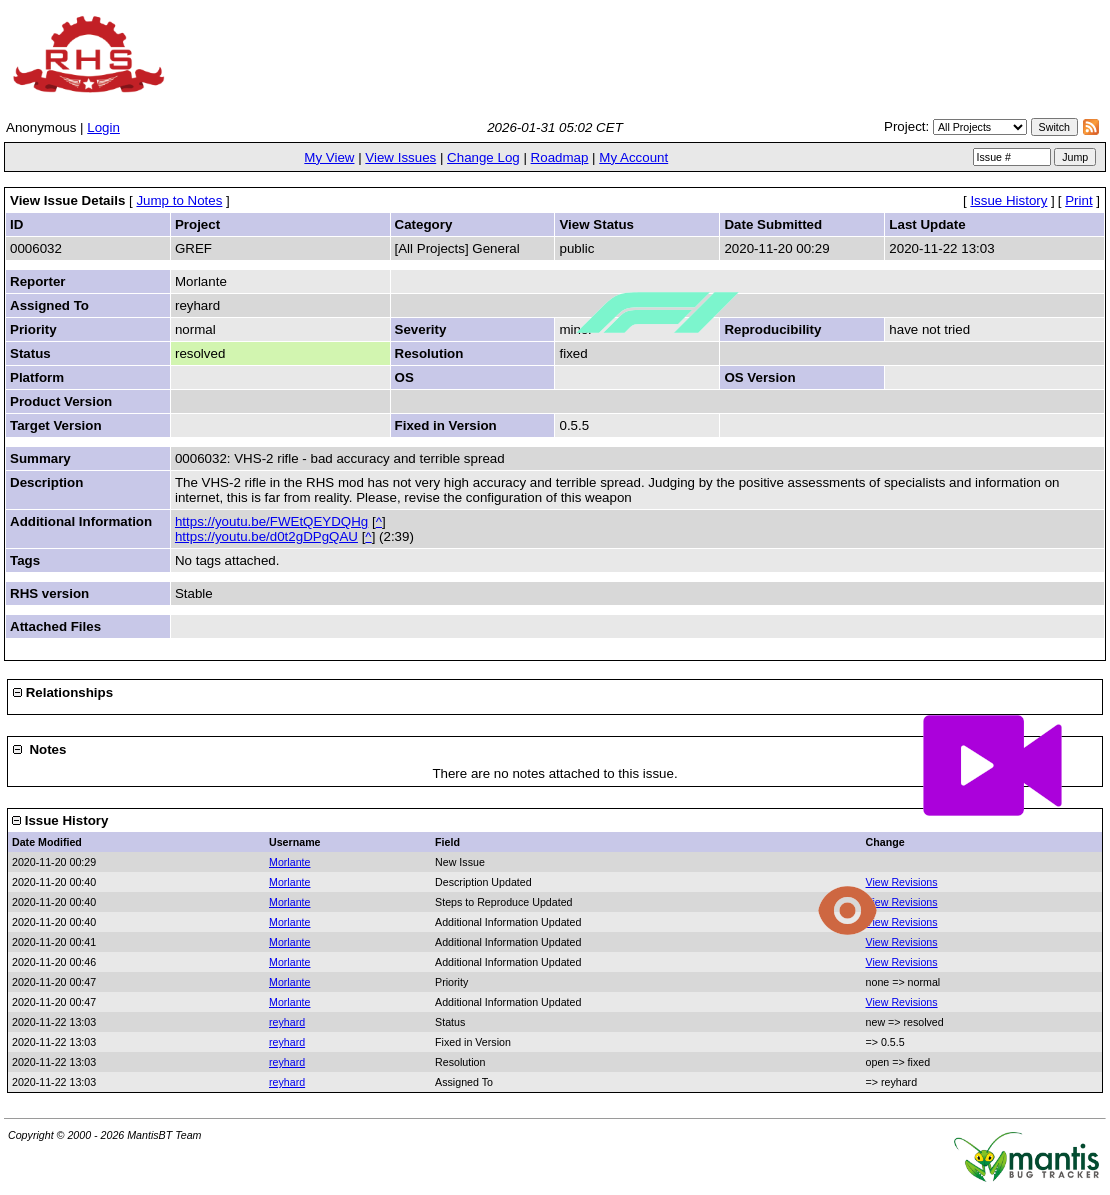 The image size is (1110, 1195). What do you see at coordinates (847, 910) in the screenshot?
I see `view or preview content` at bounding box center [847, 910].